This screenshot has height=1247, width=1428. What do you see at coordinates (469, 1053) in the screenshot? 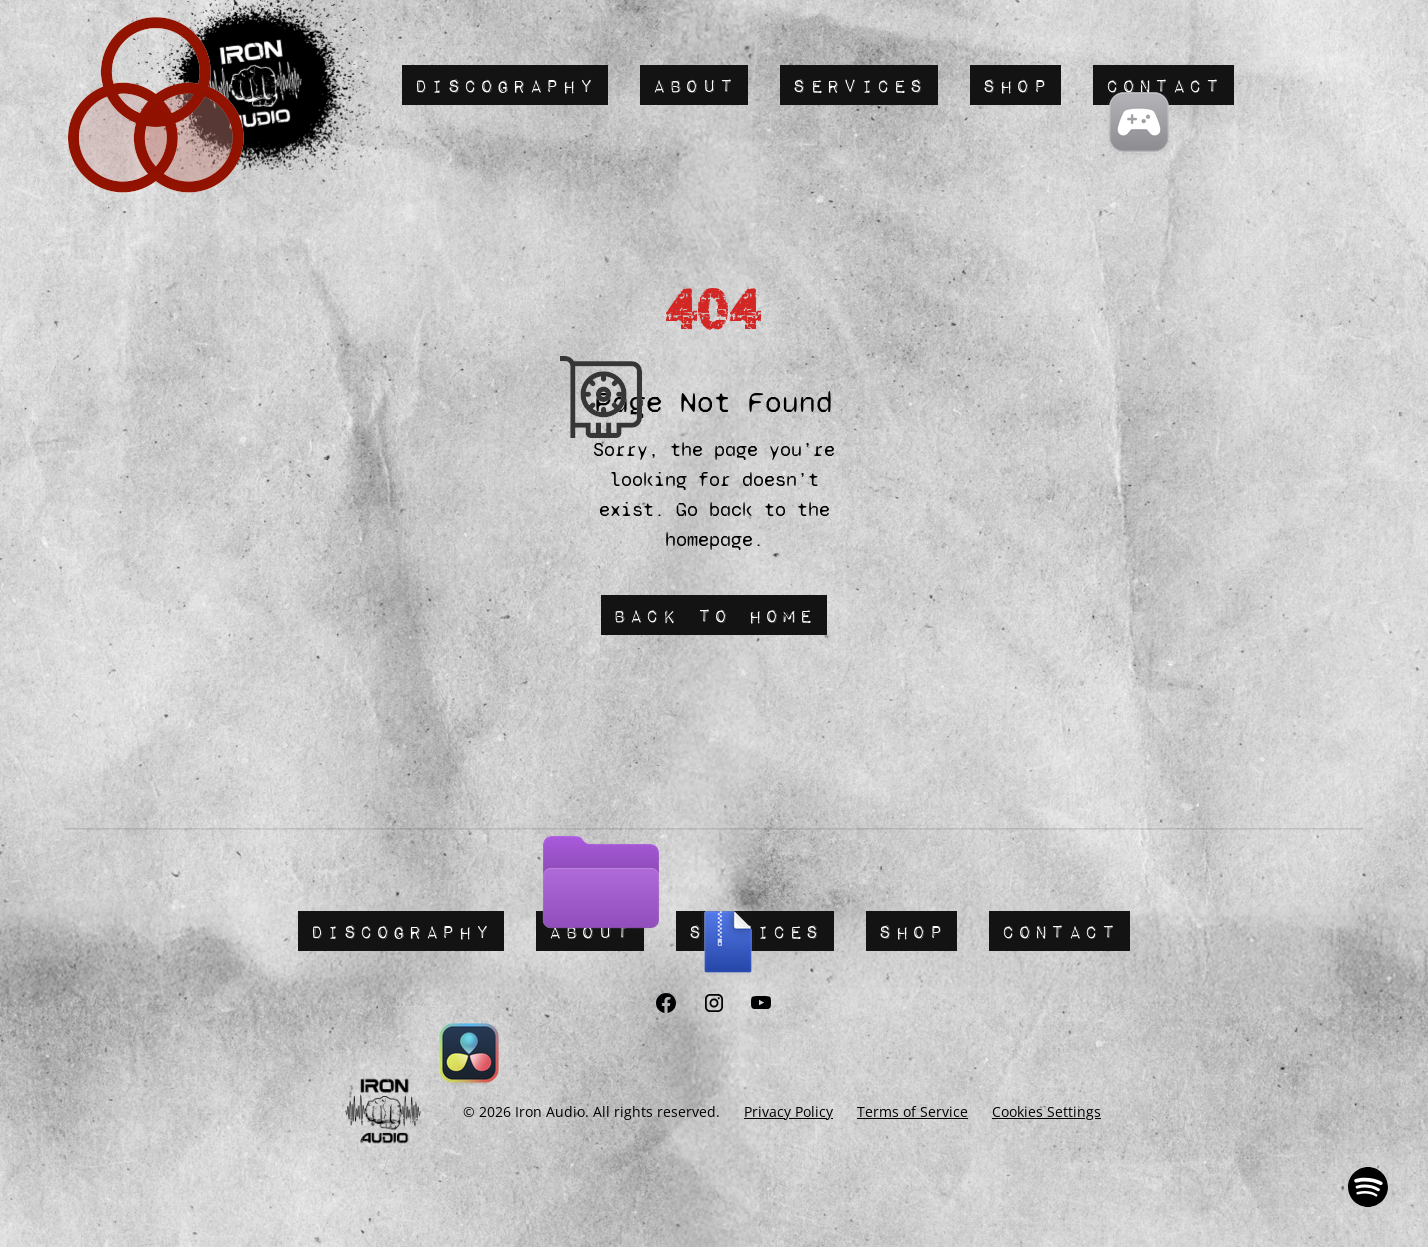
I see `open DaVinci Resolve video editing application` at bounding box center [469, 1053].